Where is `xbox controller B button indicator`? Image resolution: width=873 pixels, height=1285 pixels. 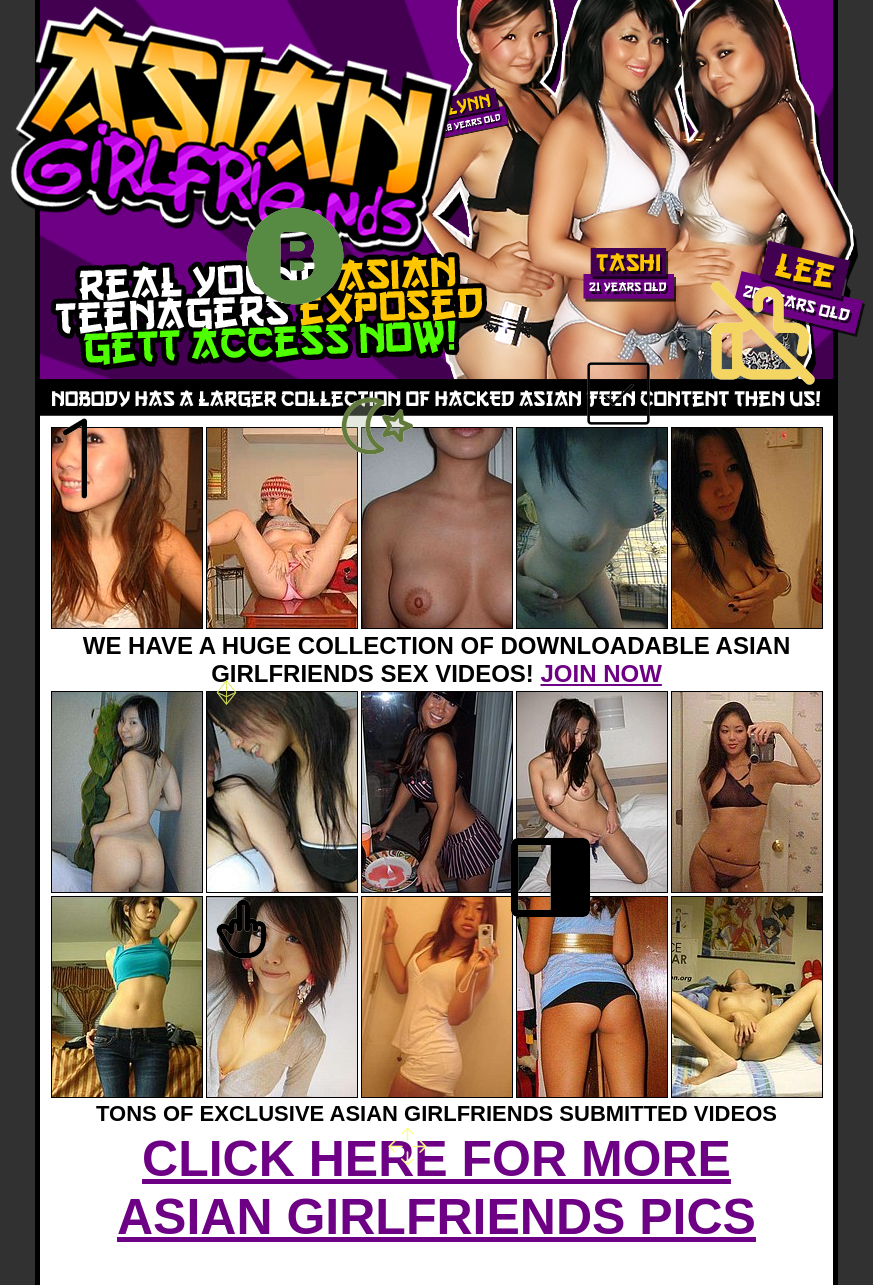
xbox controller B button indicator is located at coordinates (295, 256).